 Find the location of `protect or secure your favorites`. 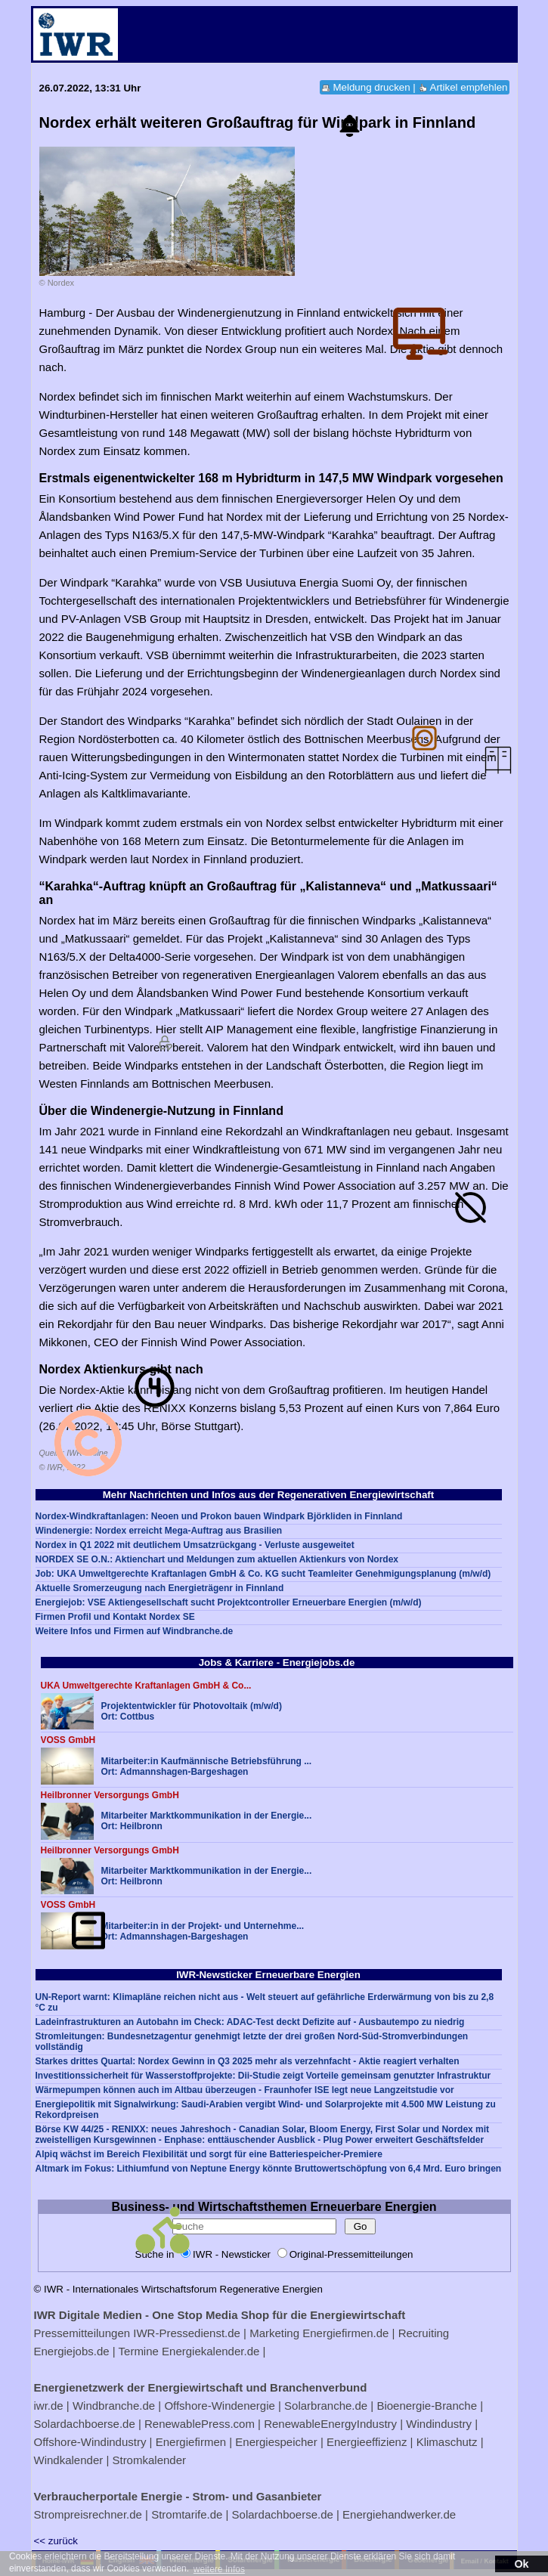

protect or secure your favorites is located at coordinates (165, 1042).